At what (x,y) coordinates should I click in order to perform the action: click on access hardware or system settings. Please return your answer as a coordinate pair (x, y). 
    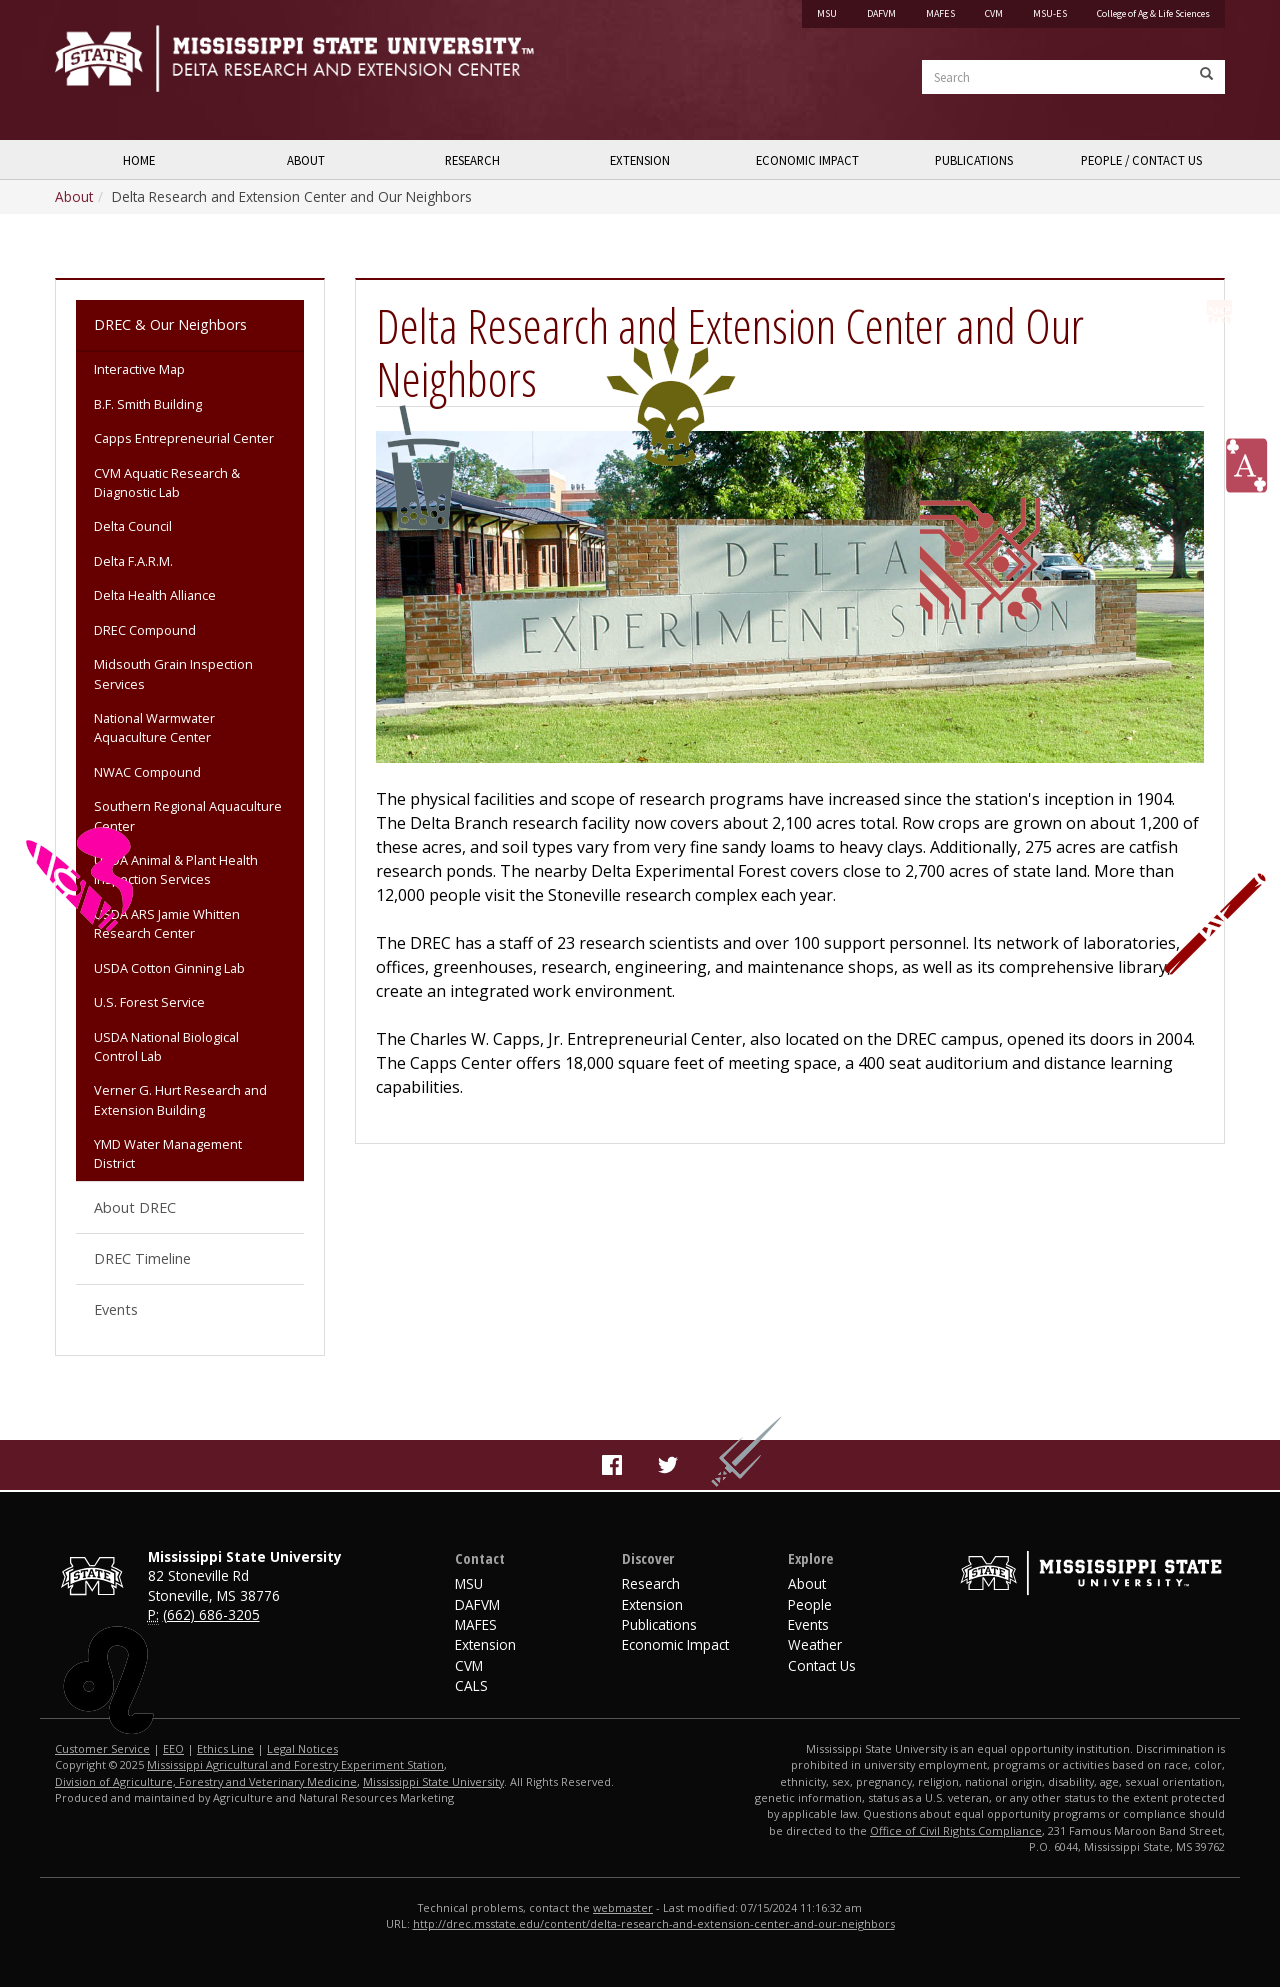
    Looking at the image, I should click on (980, 558).